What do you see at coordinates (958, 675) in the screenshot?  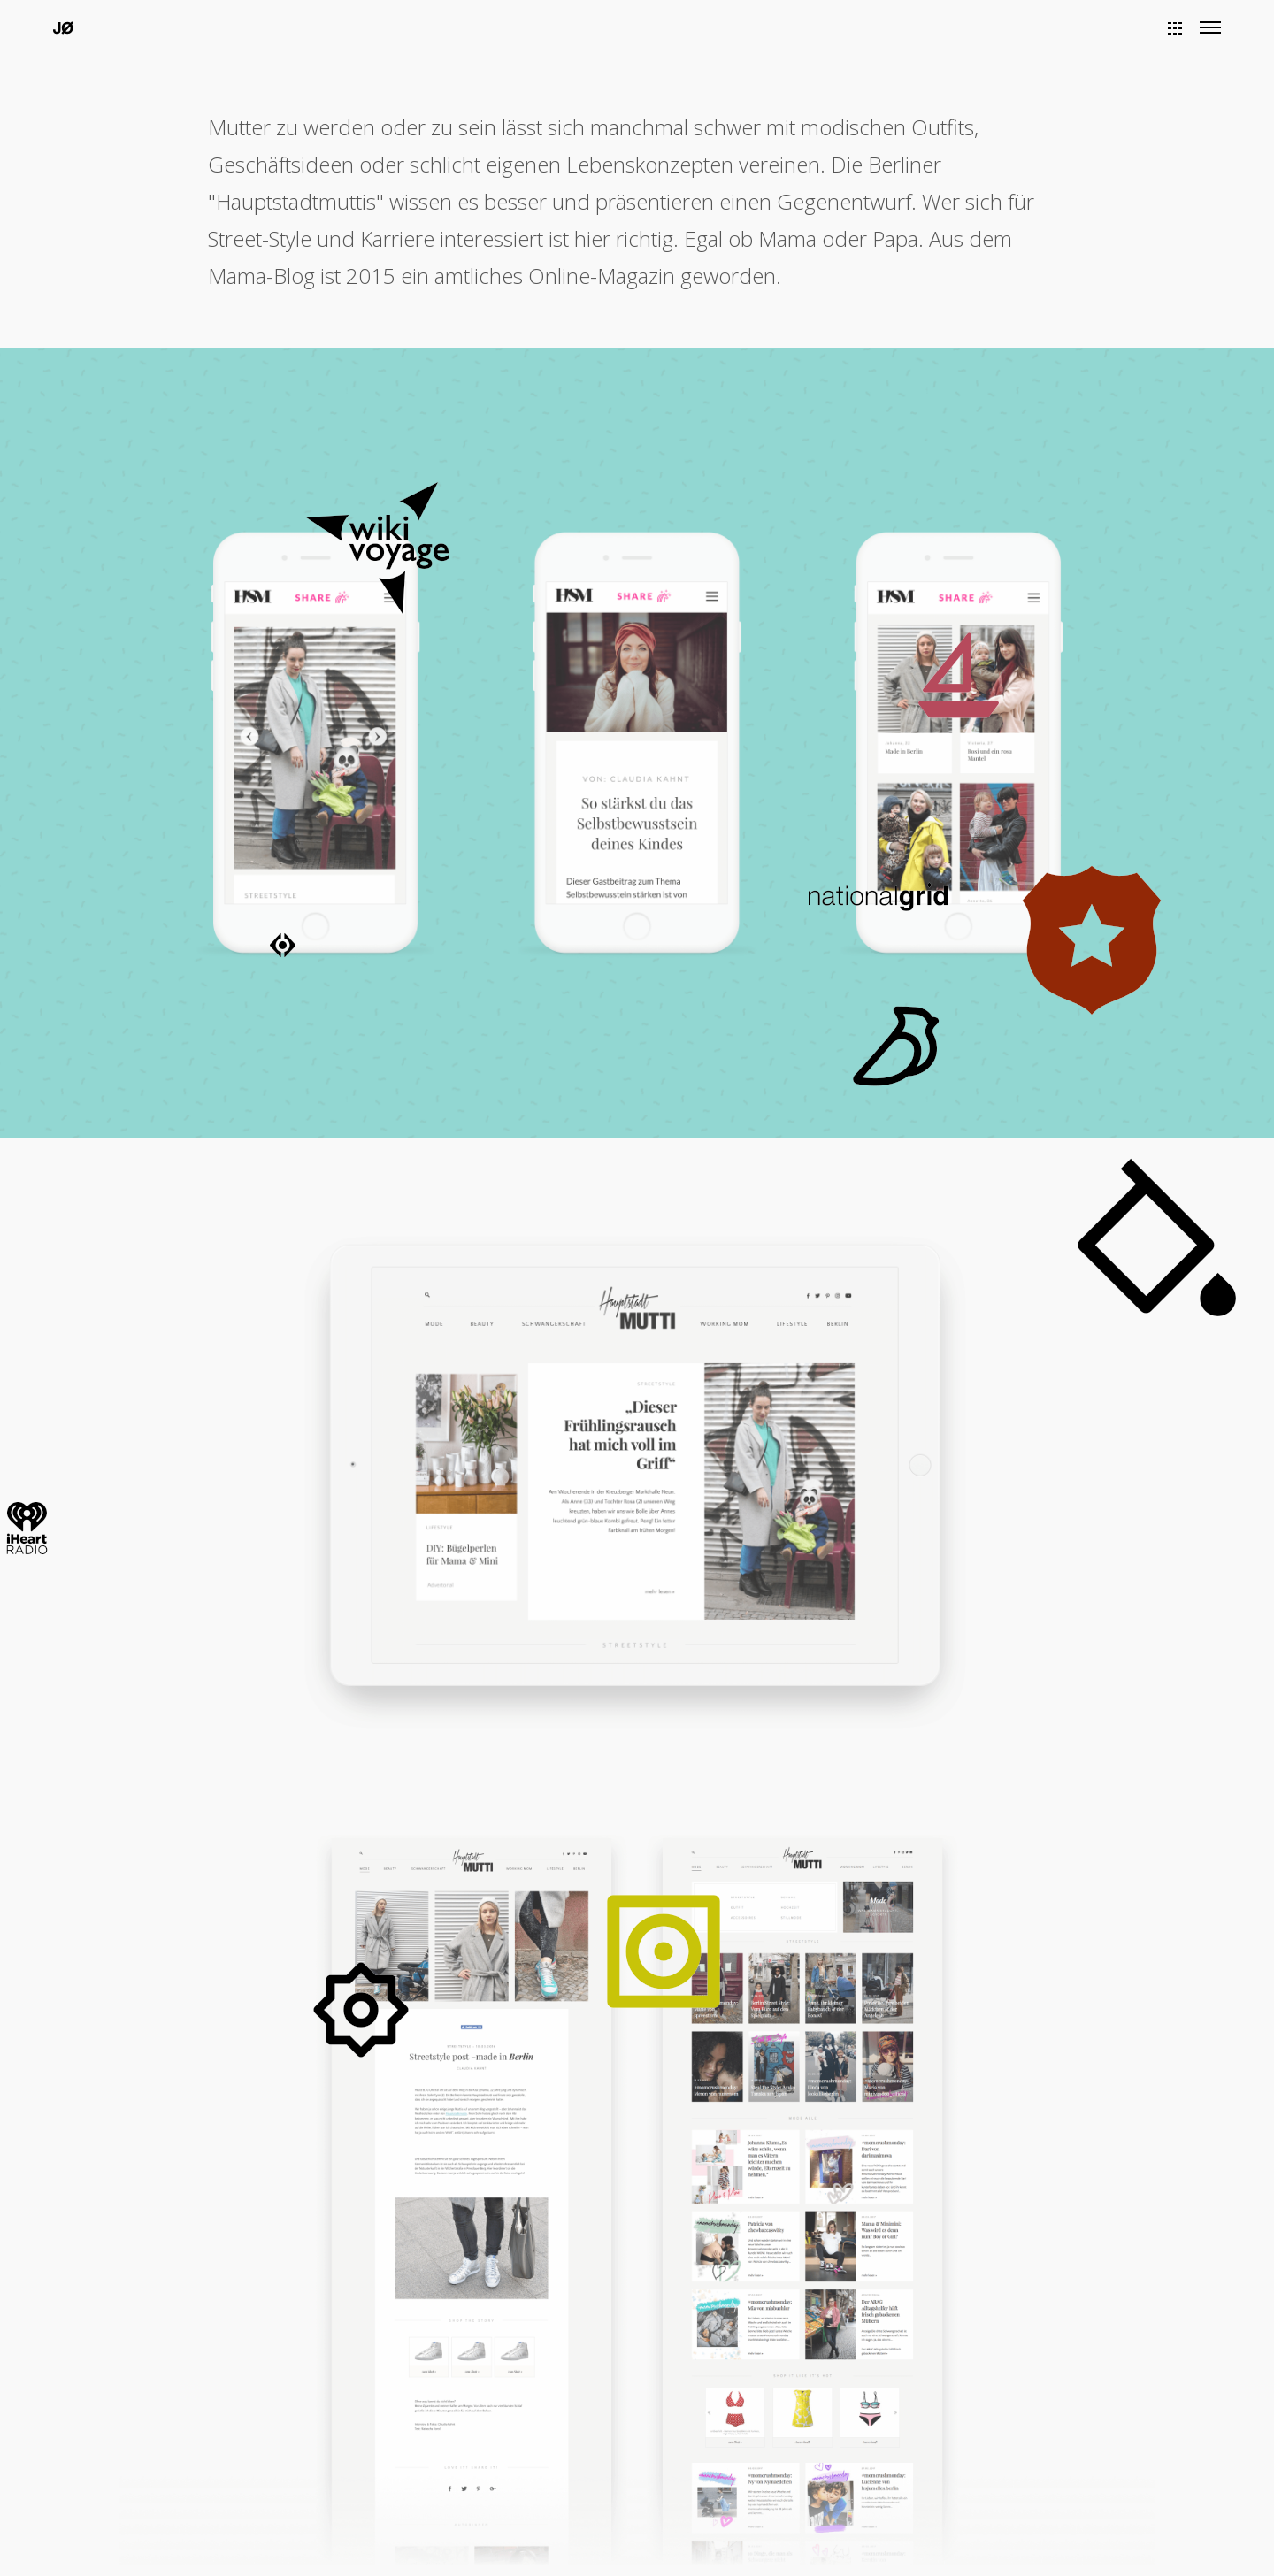 I see `navigate to sailing or boating features` at bounding box center [958, 675].